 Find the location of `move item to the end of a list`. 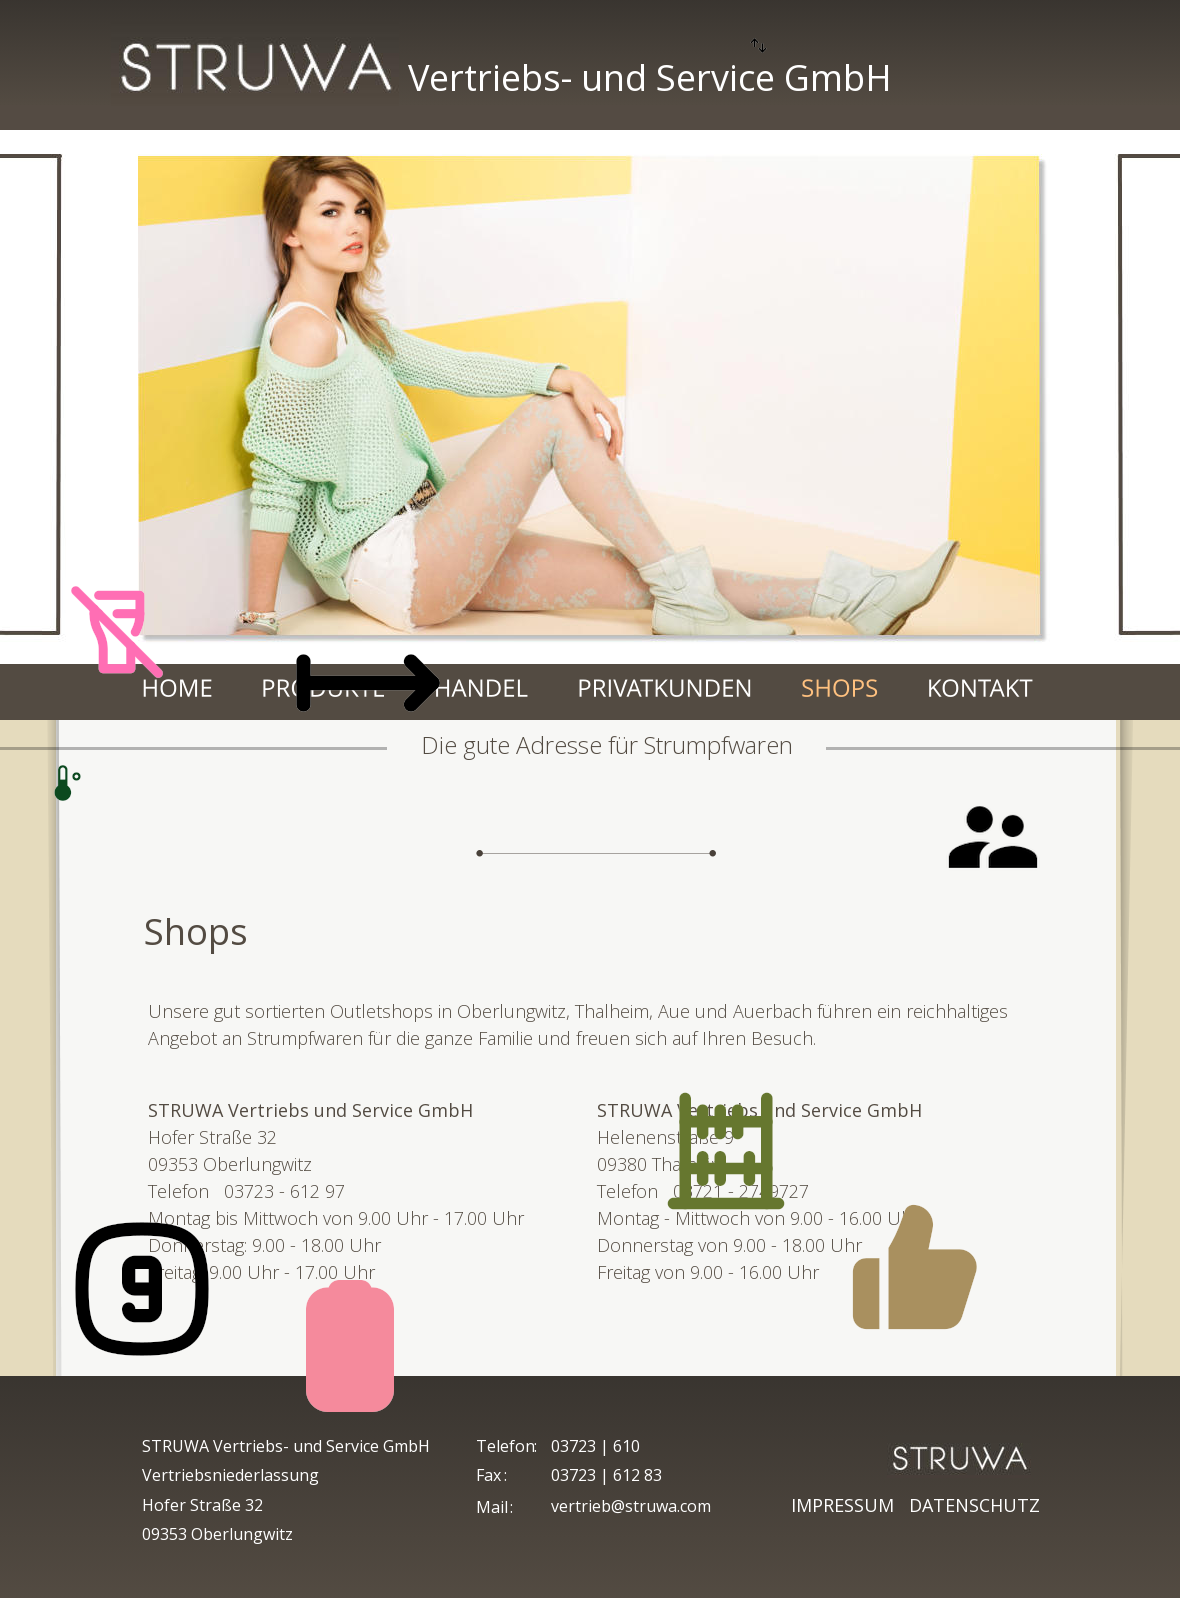

move item to the end of a list is located at coordinates (368, 683).